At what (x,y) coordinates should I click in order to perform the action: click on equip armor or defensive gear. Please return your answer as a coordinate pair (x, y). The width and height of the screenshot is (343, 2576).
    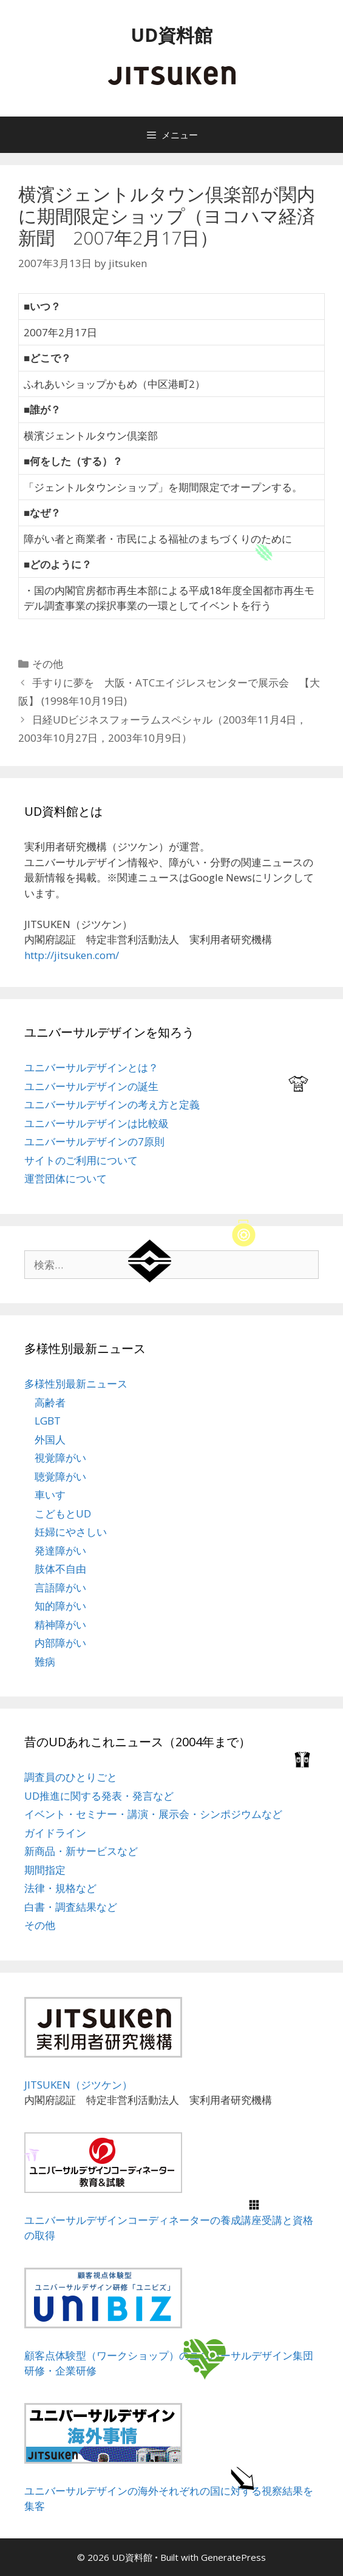
    Looking at the image, I should click on (298, 1083).